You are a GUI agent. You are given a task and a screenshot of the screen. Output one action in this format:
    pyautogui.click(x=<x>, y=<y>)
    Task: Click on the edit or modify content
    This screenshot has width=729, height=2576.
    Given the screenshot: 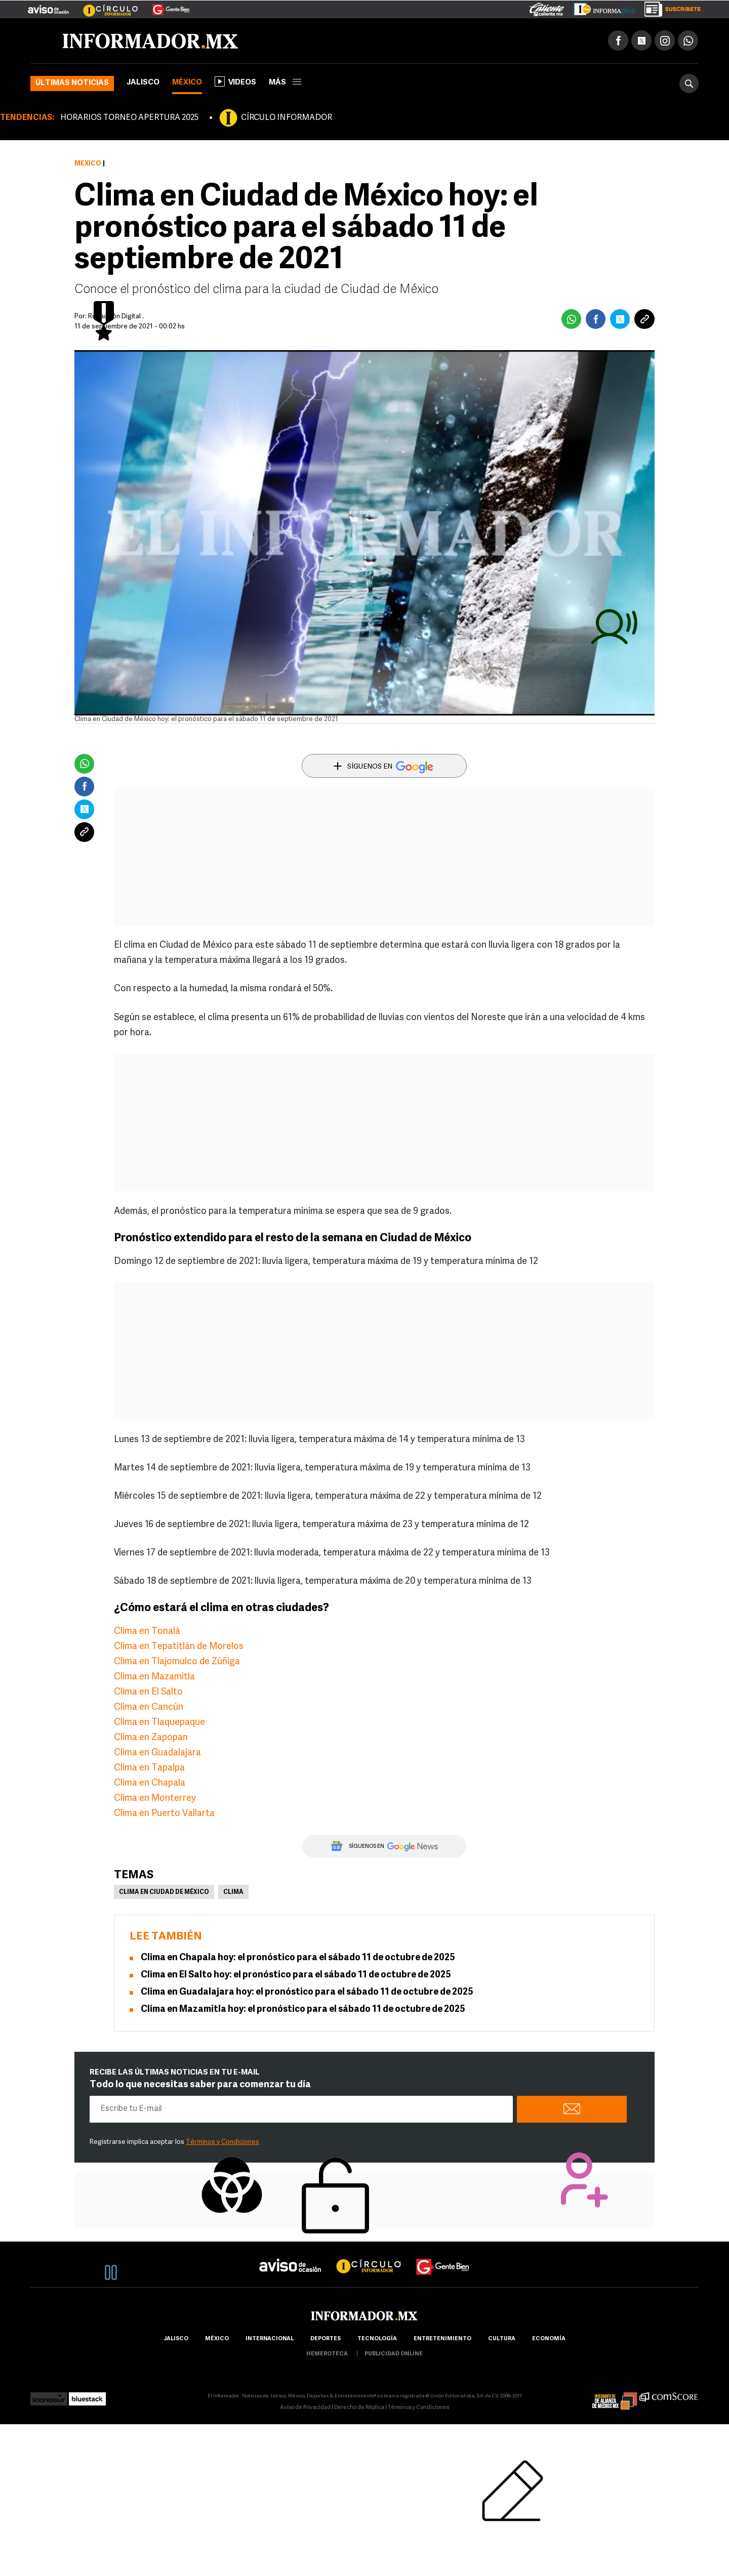 What is the action you would take?
    pyautogui.click(x=511, y=2492)
    